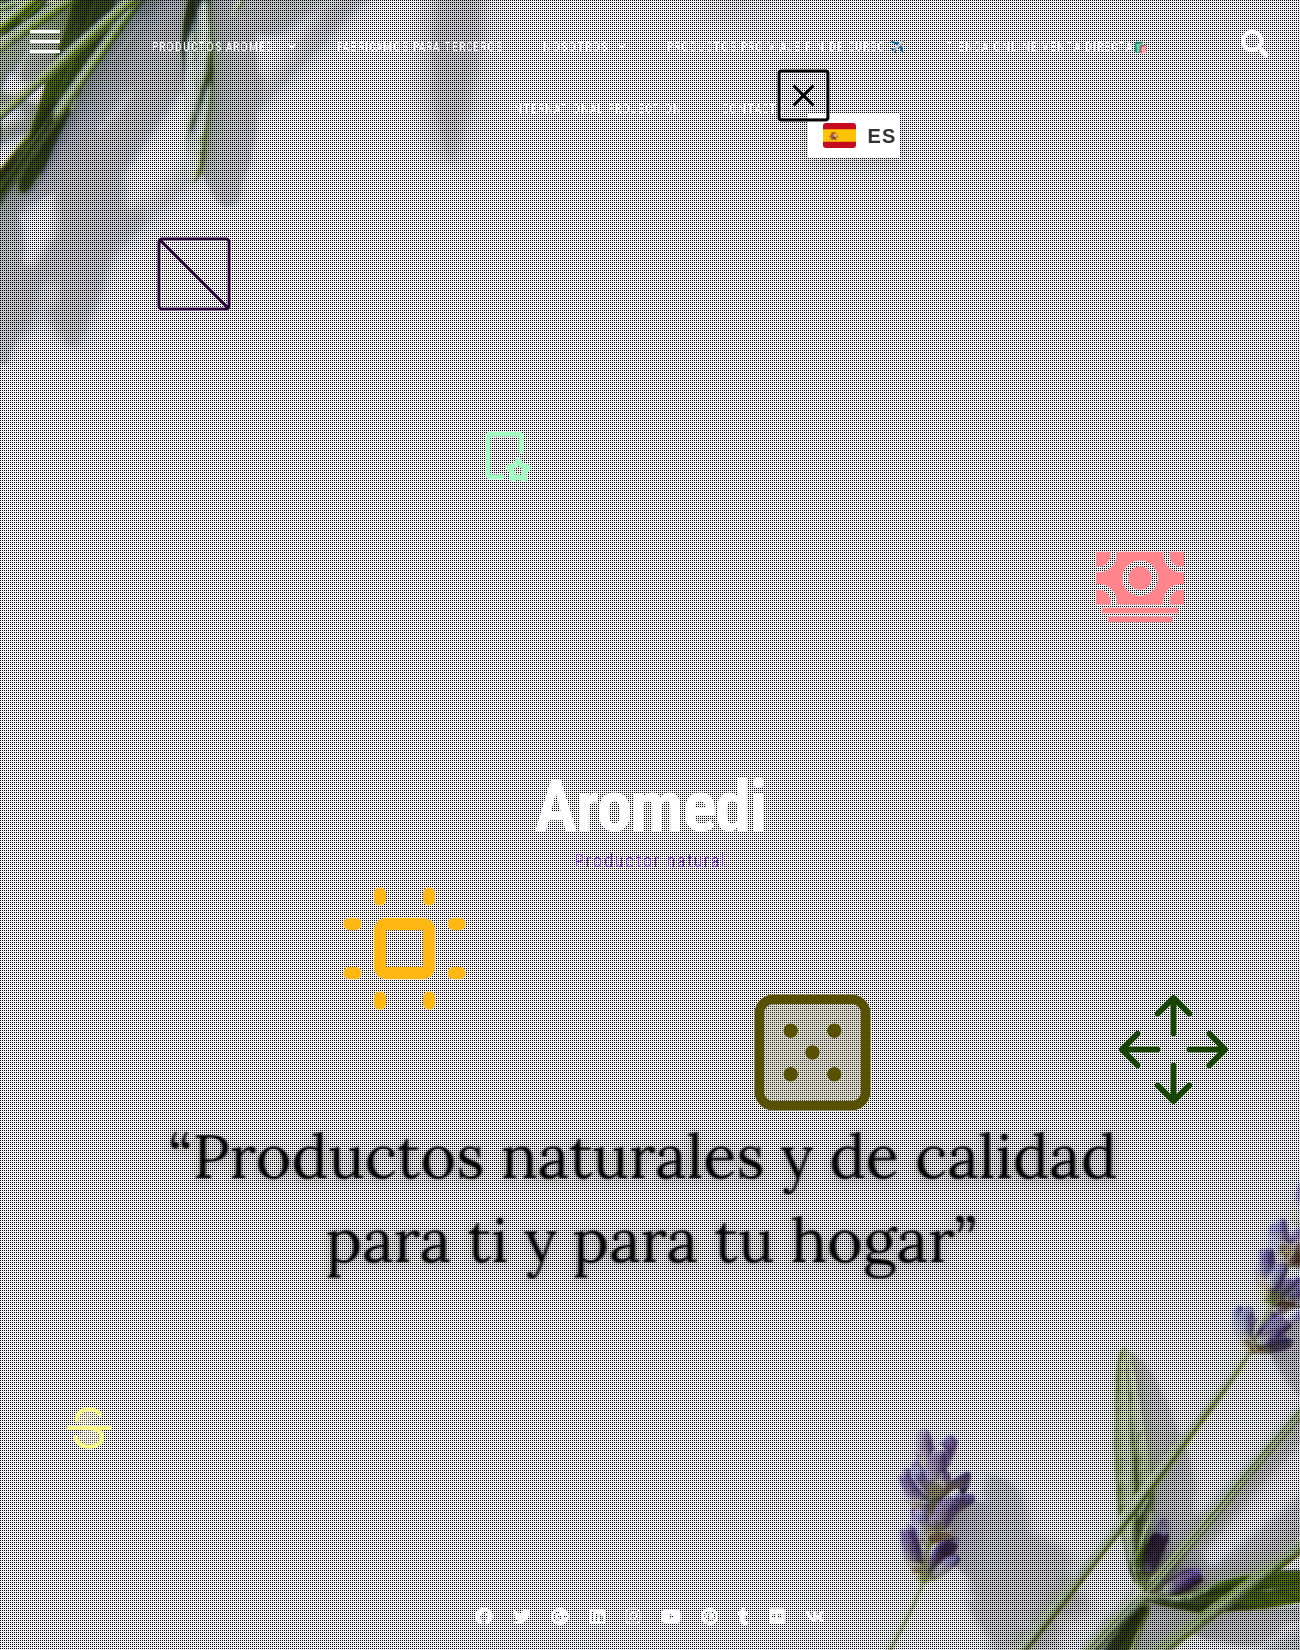 The image size is (1300, 1650). What do you see at coordinates (1140, 587) in the screenshot?
I see `view your cash balance` at bounding box center [1140, 587].